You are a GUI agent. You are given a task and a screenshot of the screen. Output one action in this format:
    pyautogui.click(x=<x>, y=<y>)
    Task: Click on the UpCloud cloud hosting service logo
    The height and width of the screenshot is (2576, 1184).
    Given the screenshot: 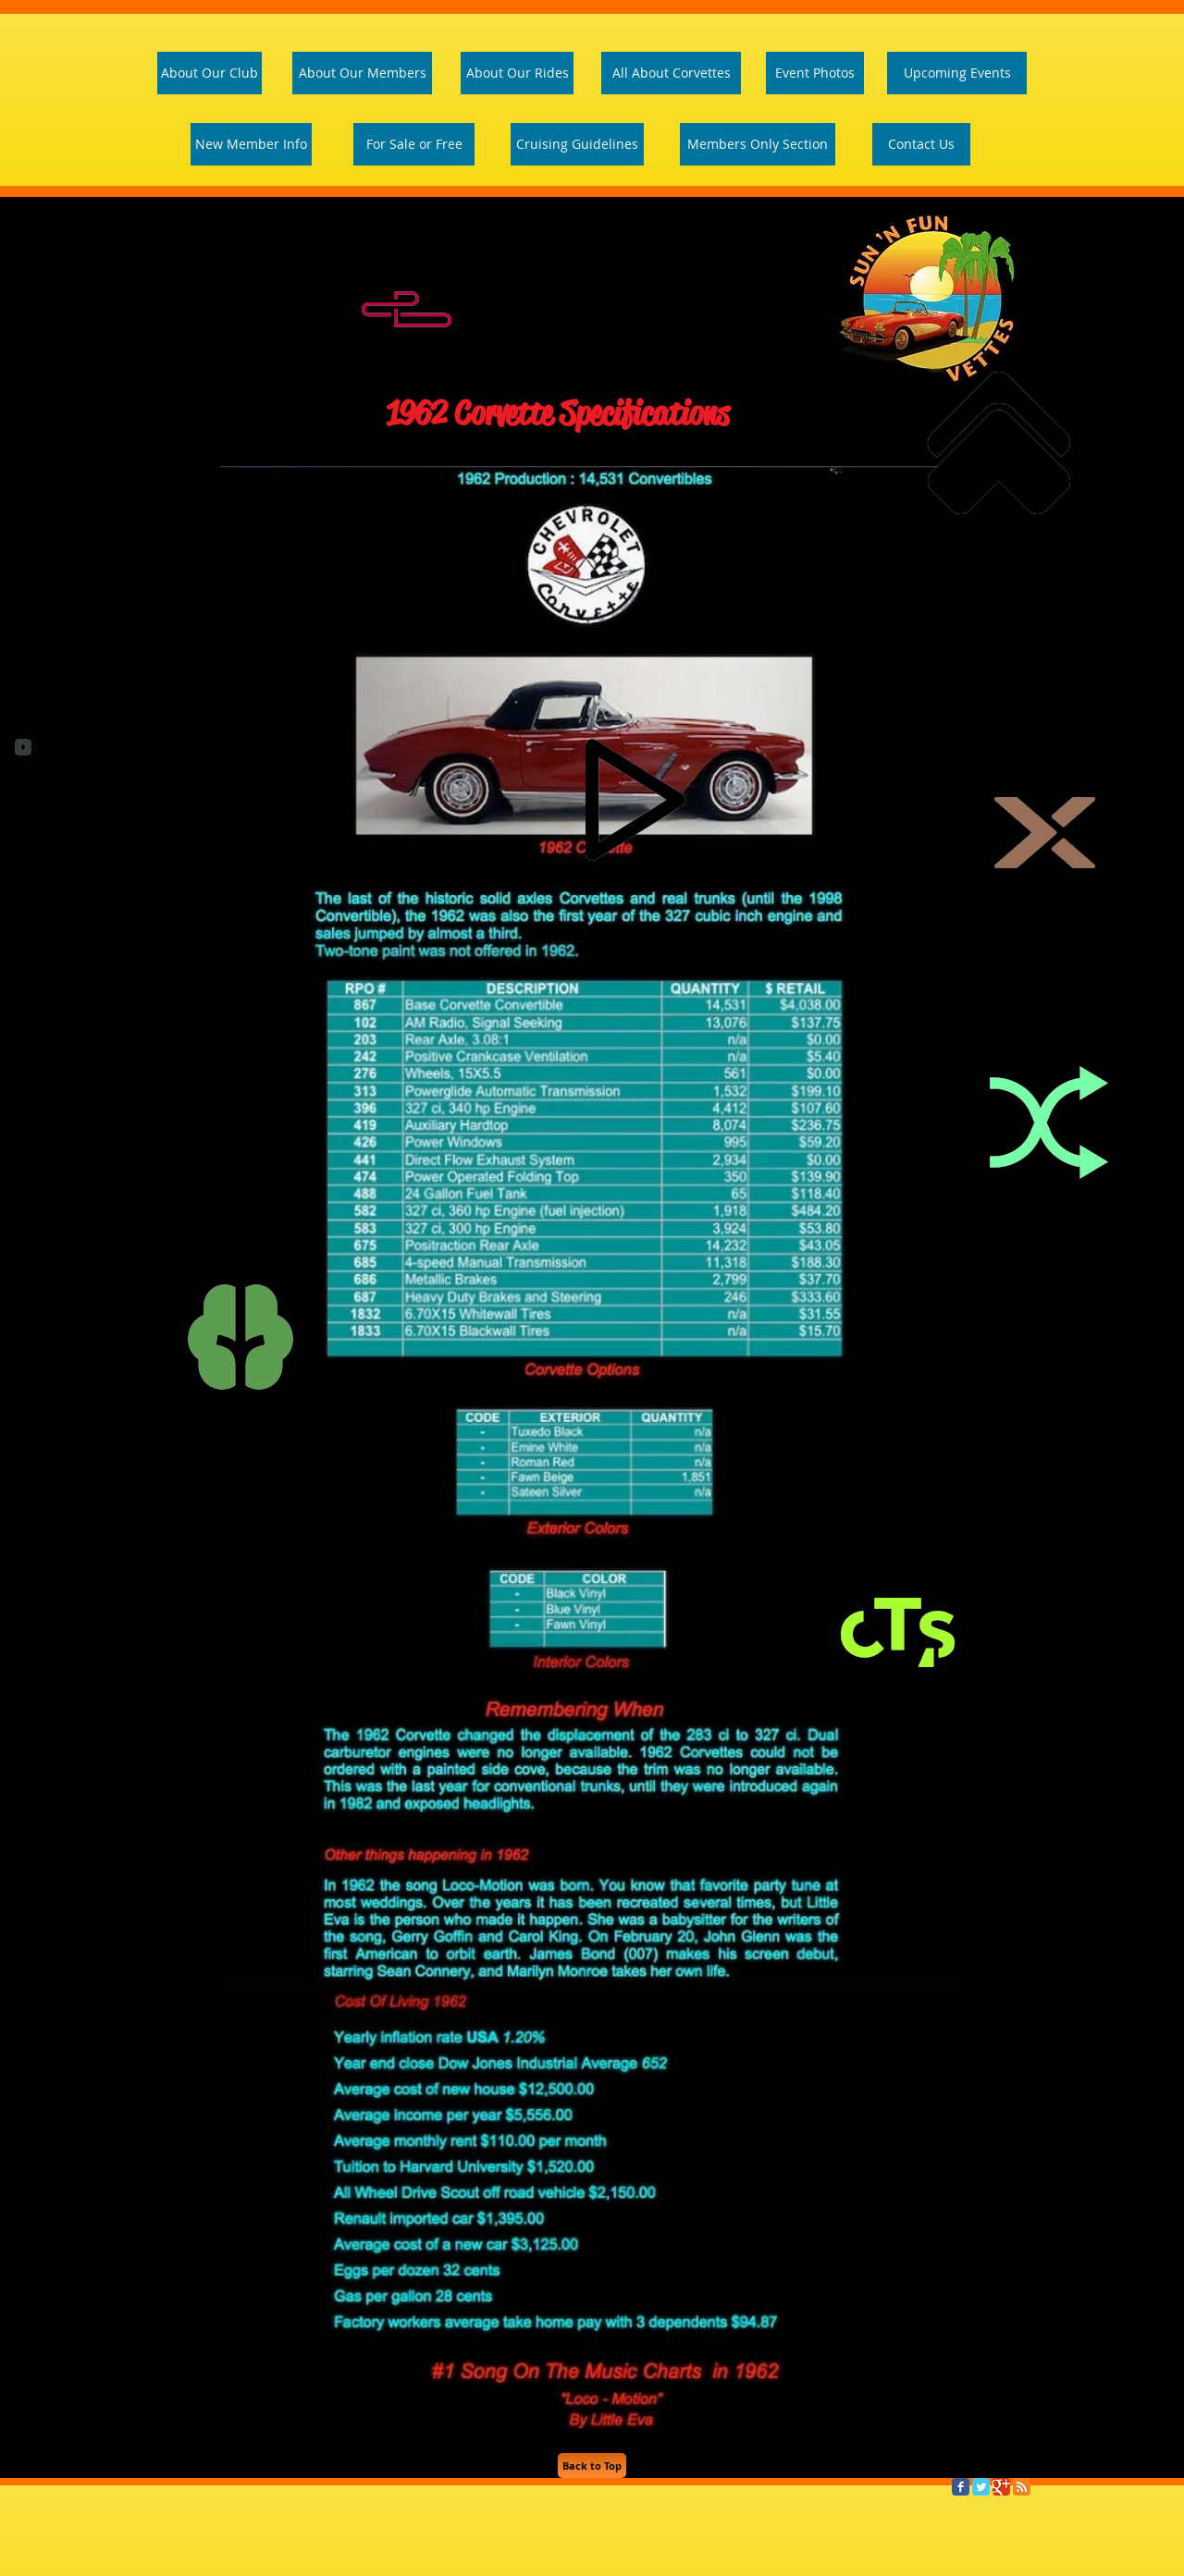 What is the action you would take?
    pyautogui.click(x=406, y=309)
    